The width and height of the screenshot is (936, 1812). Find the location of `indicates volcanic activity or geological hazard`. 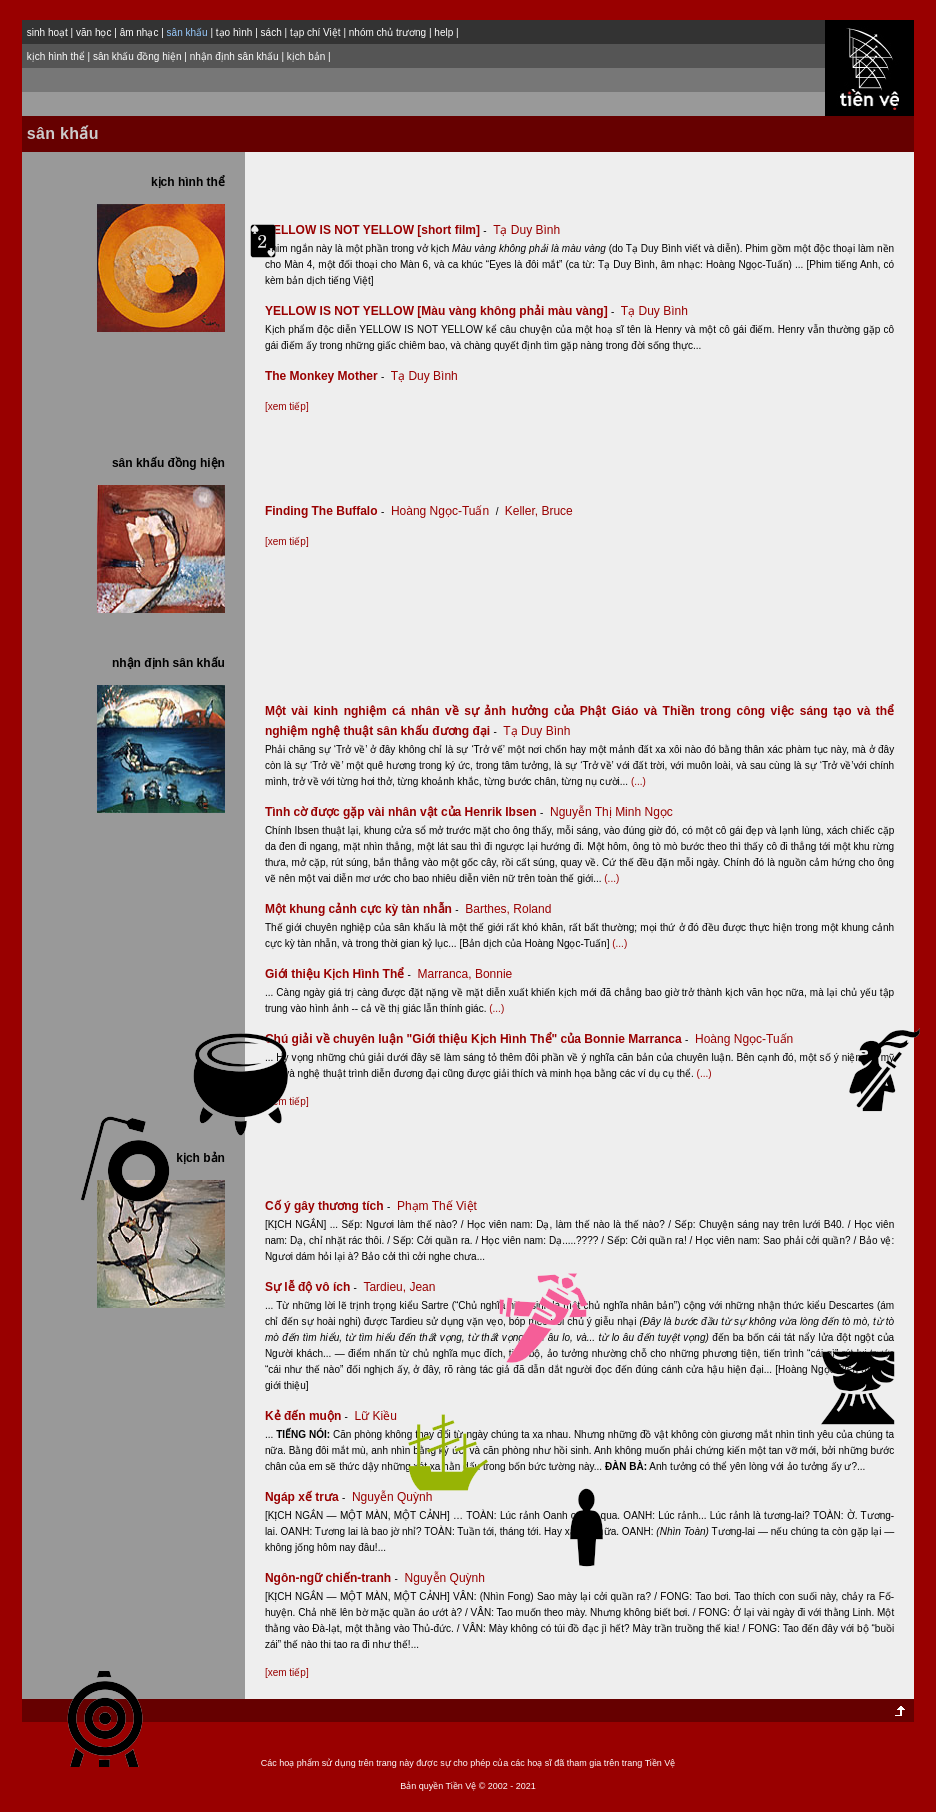

indicates volcanic activity or geological hazard is located at coordinates (858, 1388).